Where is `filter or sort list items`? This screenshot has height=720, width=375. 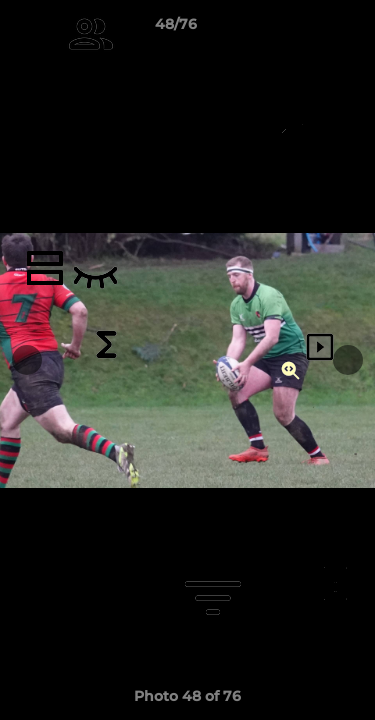 filter or sort list items is located at coordinates (213, 599).